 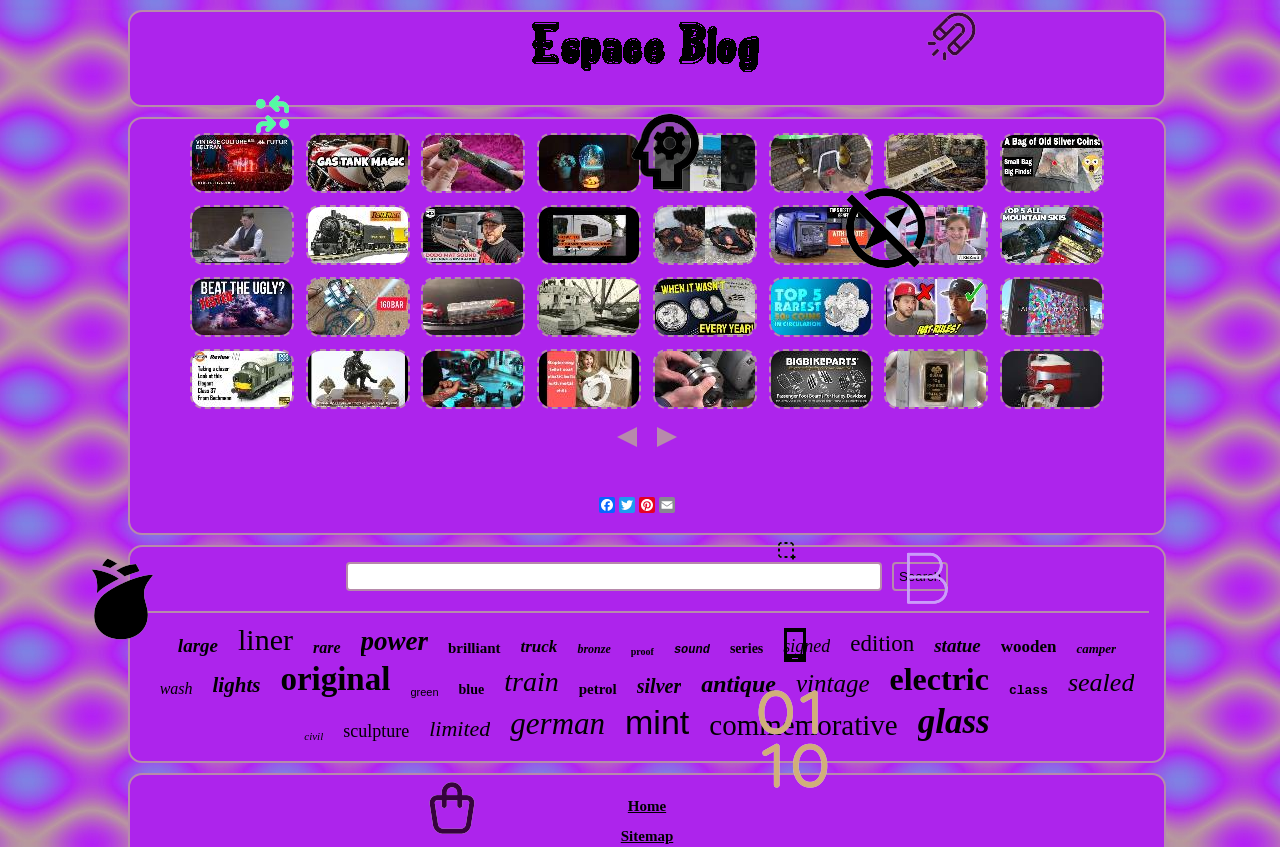 What do you see at coordinates (452, 808) in the screenshot?
I see `view your shopping bag` at bounding box center [452, 808].